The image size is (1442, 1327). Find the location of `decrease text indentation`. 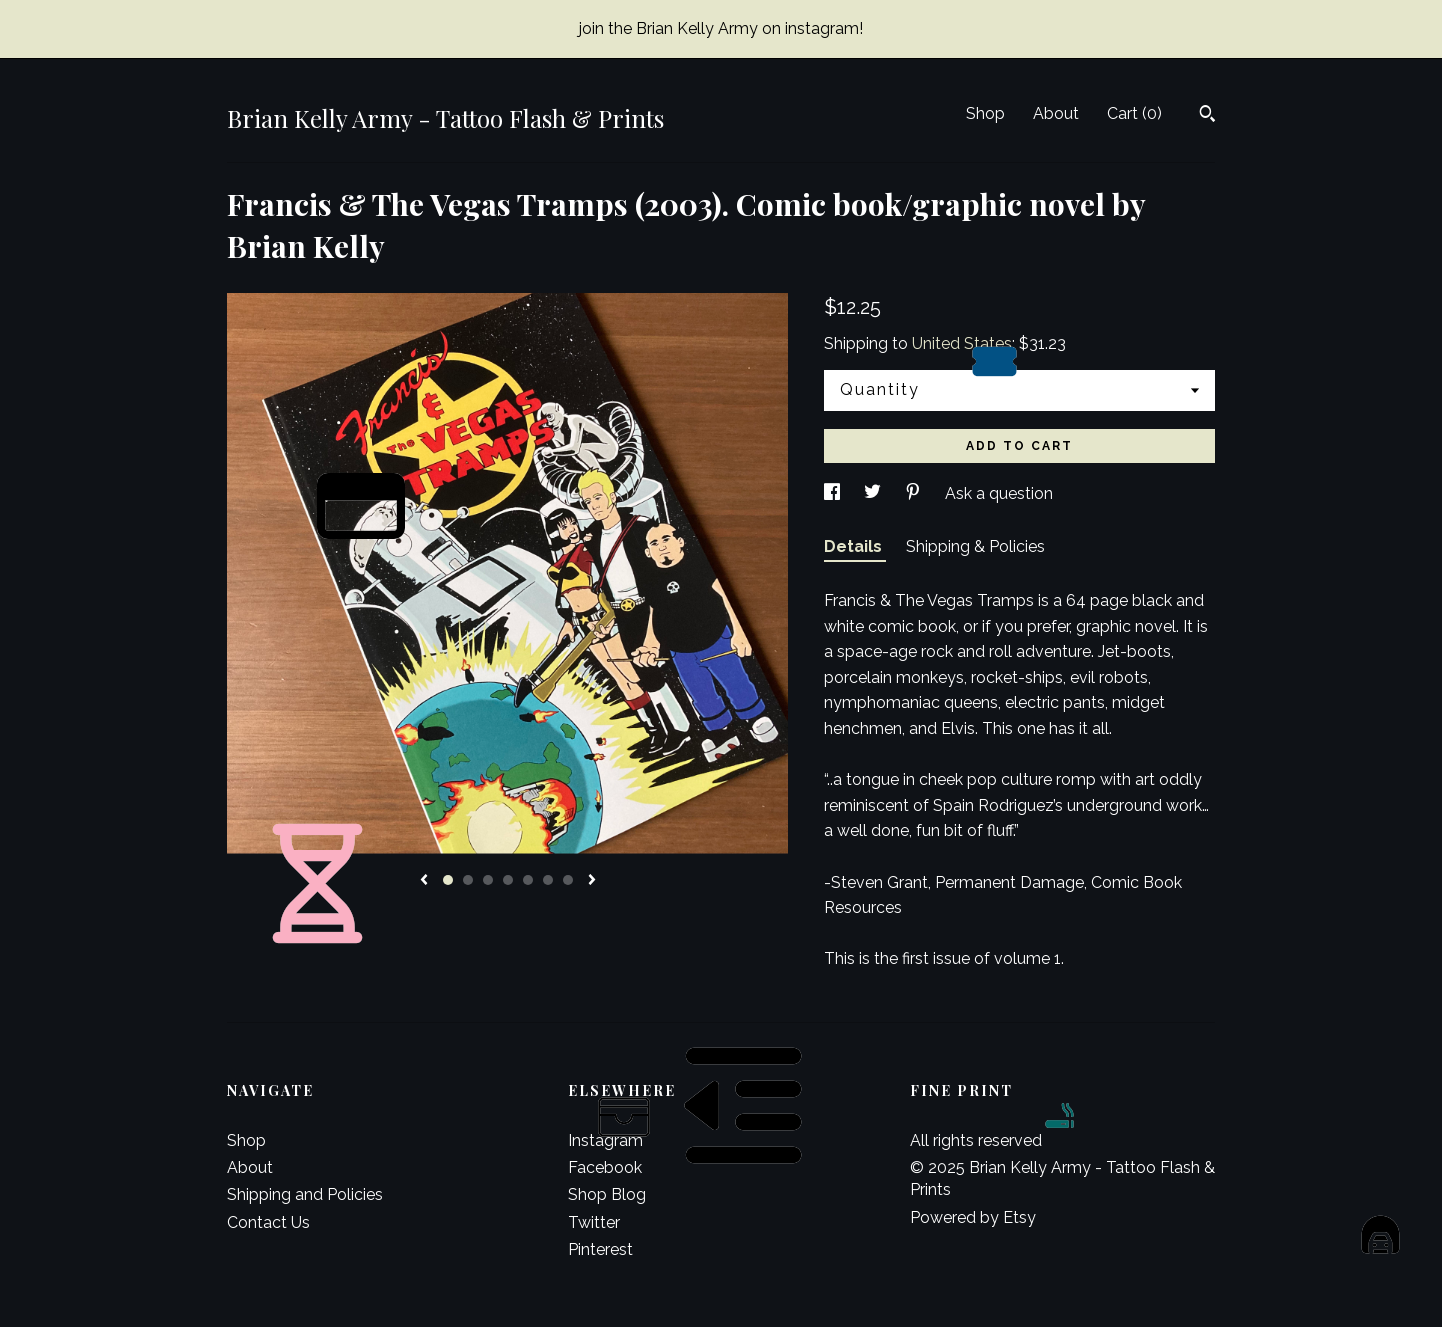

decrease text indentation is located at coordinates (743, 1105).